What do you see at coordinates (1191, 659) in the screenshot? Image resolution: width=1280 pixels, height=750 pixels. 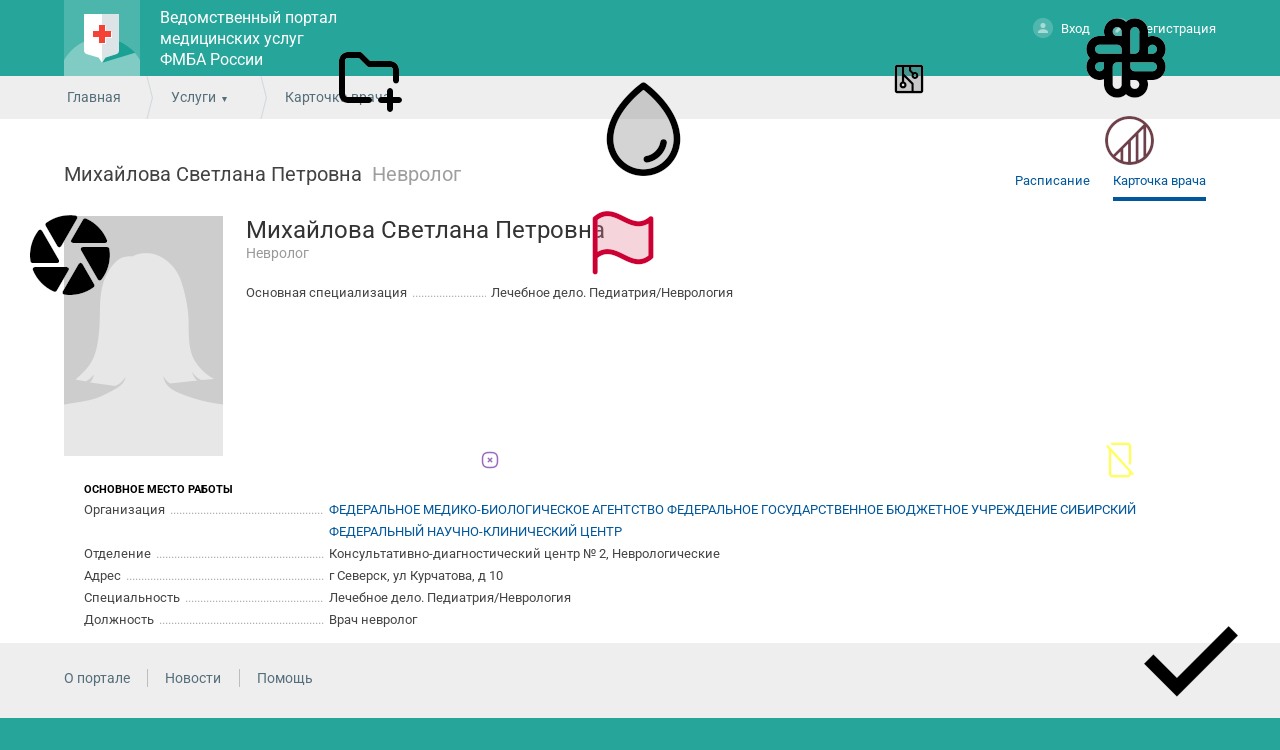 I see `confirm or submit an action` at bounding box center [1191, 659].